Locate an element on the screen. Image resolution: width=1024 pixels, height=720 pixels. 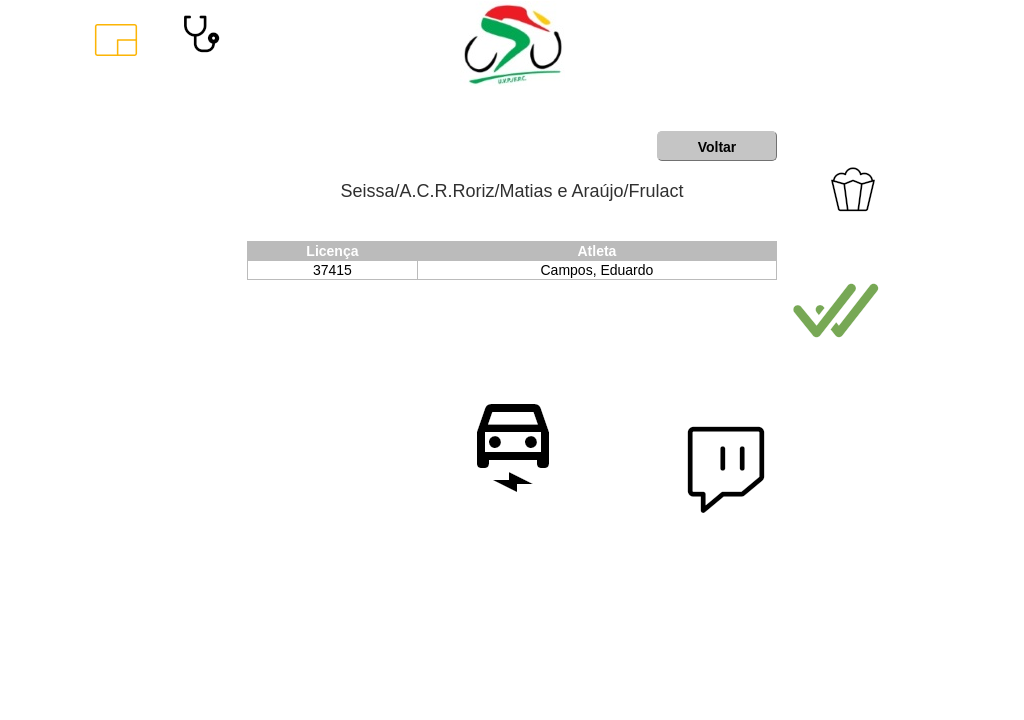
enable picture-in-picture mode is located at coordinates (116, 40).